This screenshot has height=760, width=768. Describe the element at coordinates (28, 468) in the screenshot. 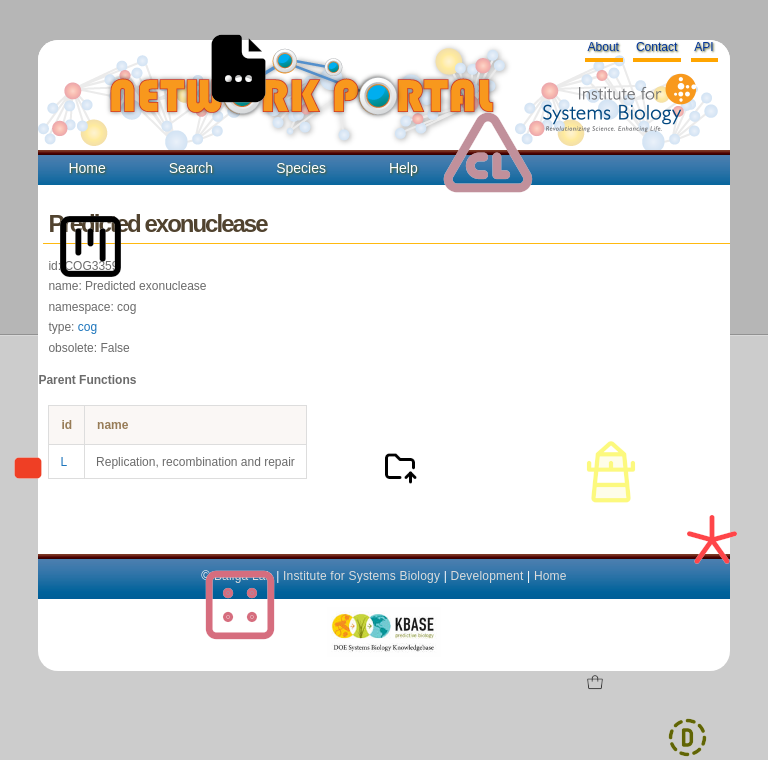

I see `set image crop to 7:5 aspect ratio` at that location.